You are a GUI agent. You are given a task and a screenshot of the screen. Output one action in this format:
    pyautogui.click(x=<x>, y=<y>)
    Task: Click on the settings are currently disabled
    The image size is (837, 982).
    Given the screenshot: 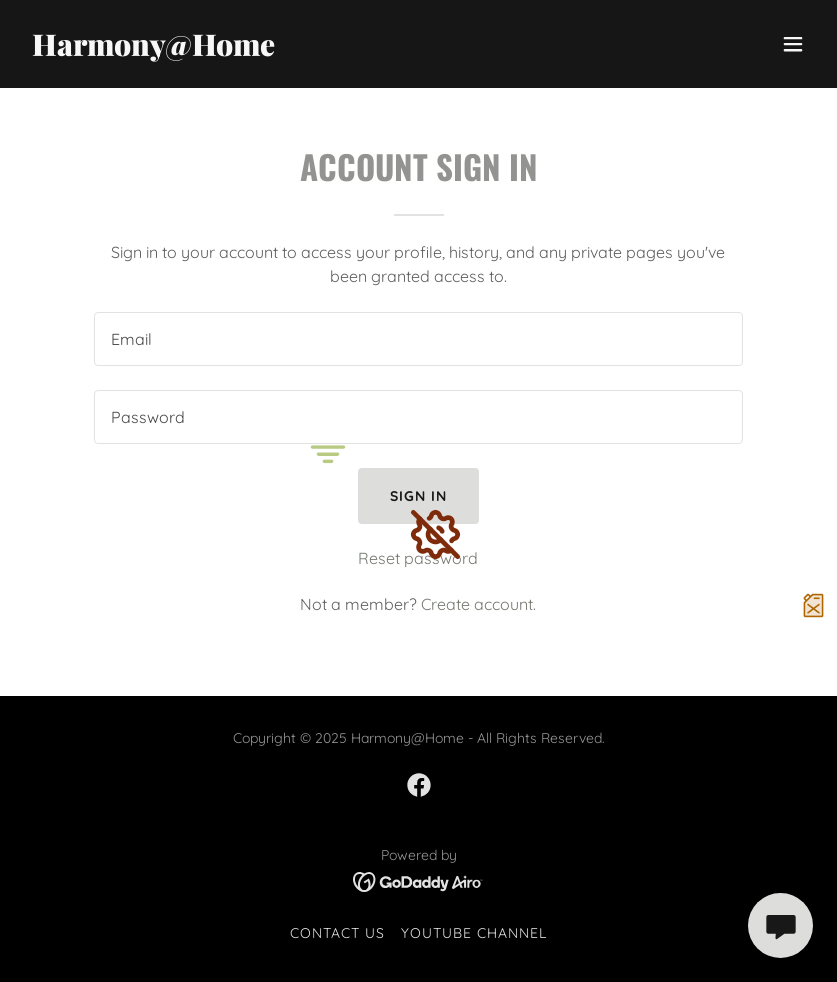 What is the action you would take?
    pyautogui.click(x=435, y=534)
    